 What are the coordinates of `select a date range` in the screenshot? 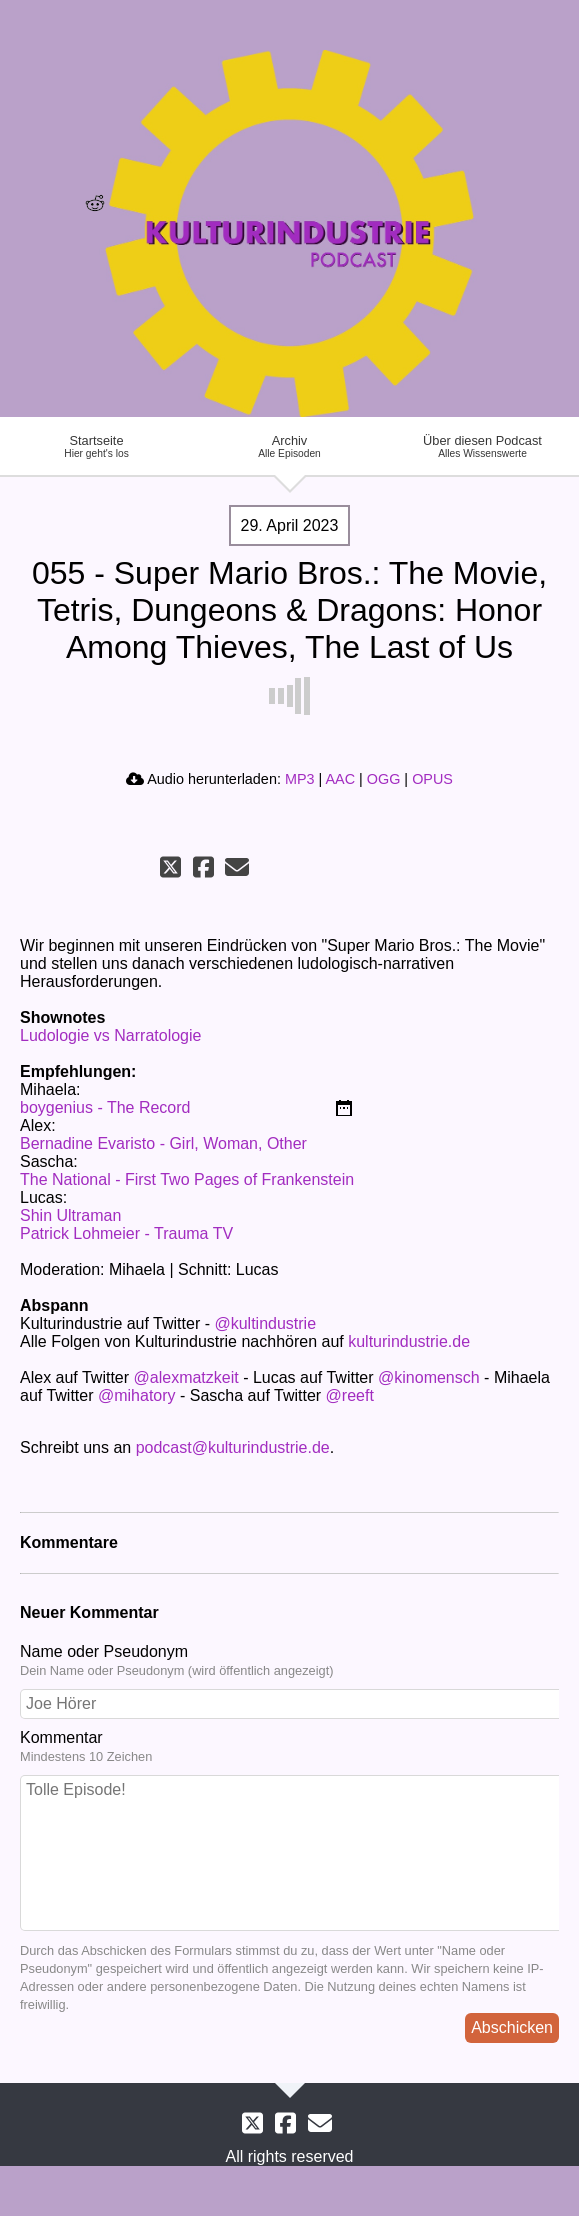 It's located at (344, 1108).